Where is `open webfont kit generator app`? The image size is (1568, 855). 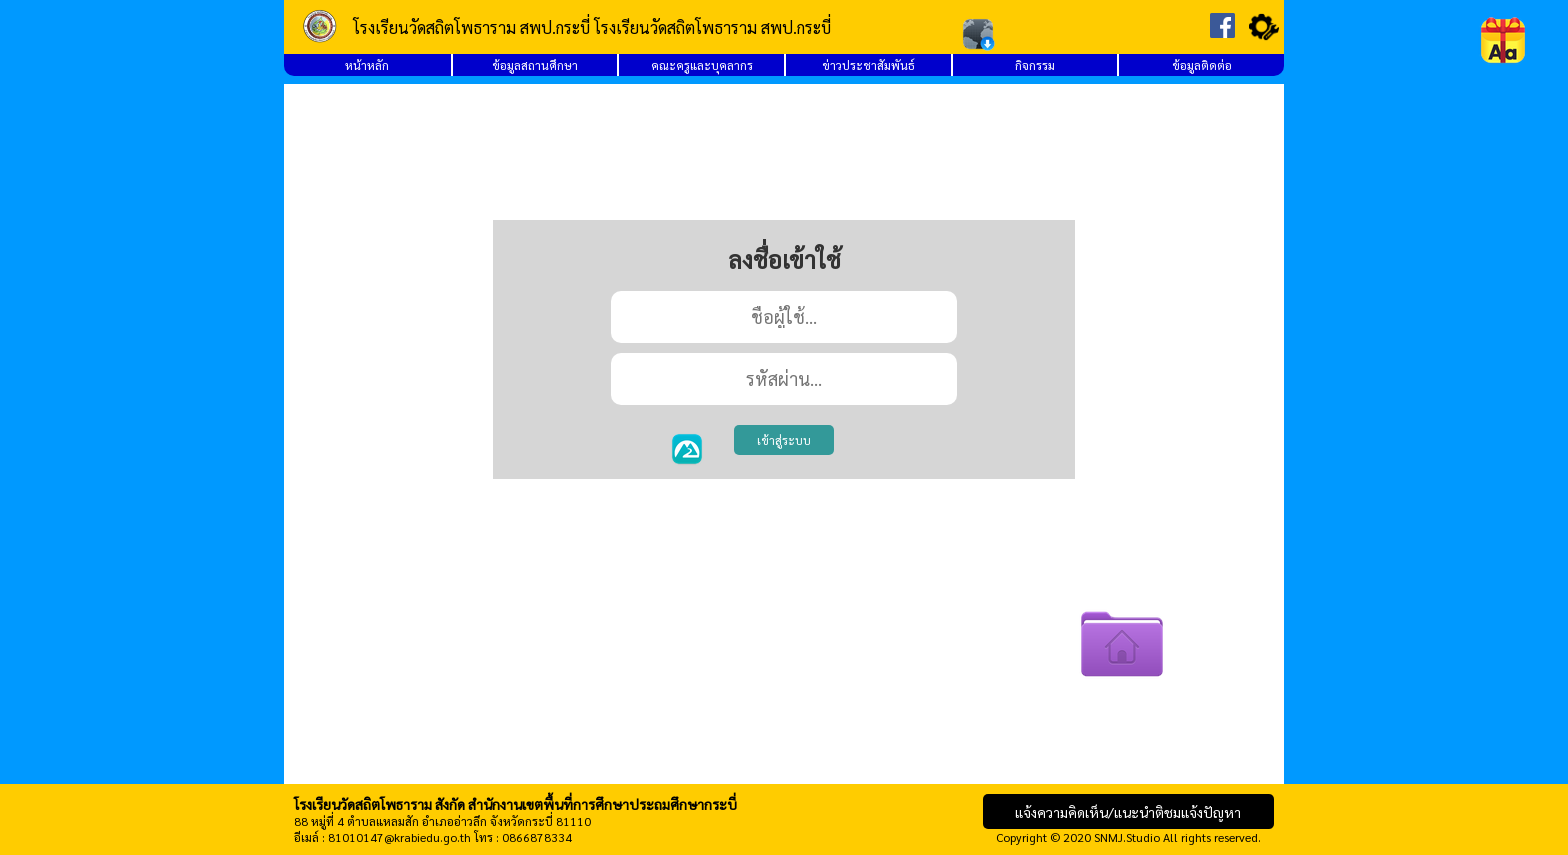 open webfont kit generator app is located at coordinates (1503, 41).